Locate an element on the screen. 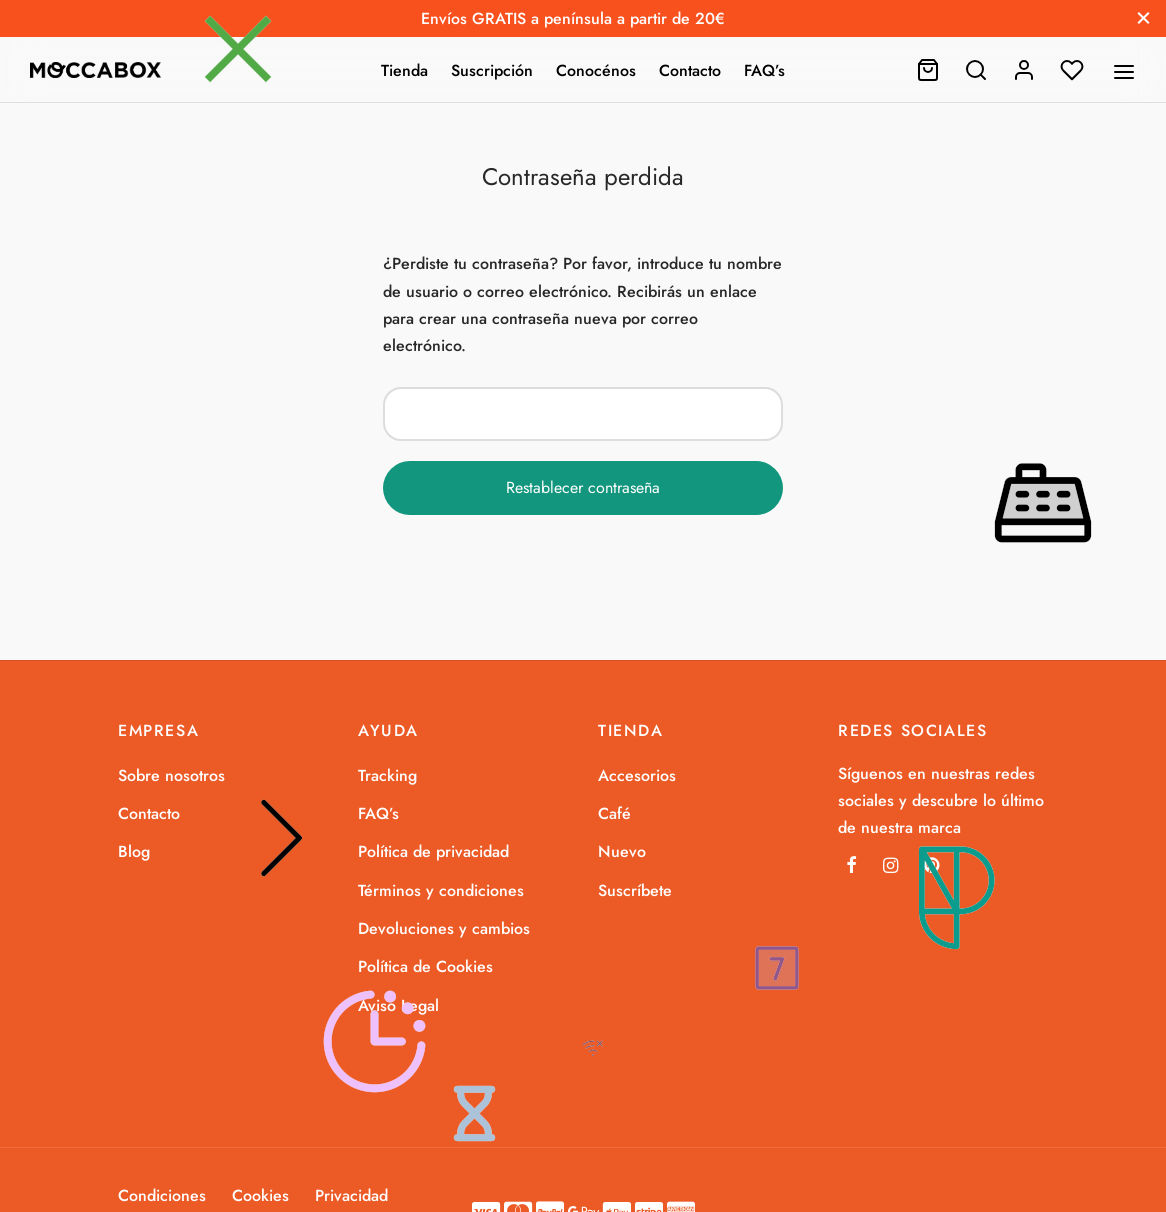 The width and height of the screenshot is (1166, 1212). indicates loading or processing in progress is located at coordinates (474, 1113).